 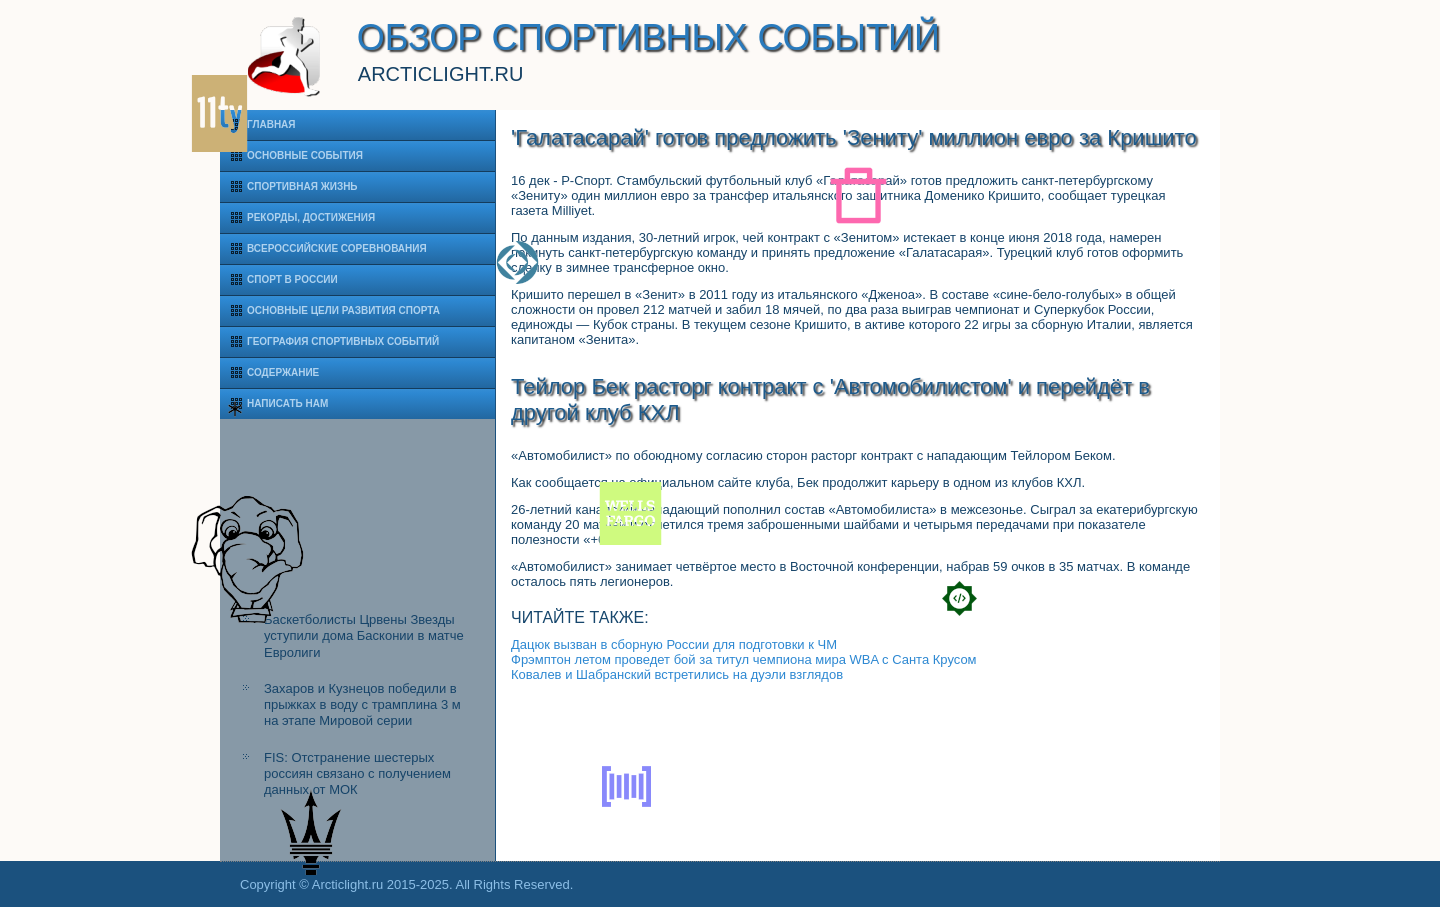 I want to click on eleventy (11ty) static site generator logo, so click(x=219, y=113).